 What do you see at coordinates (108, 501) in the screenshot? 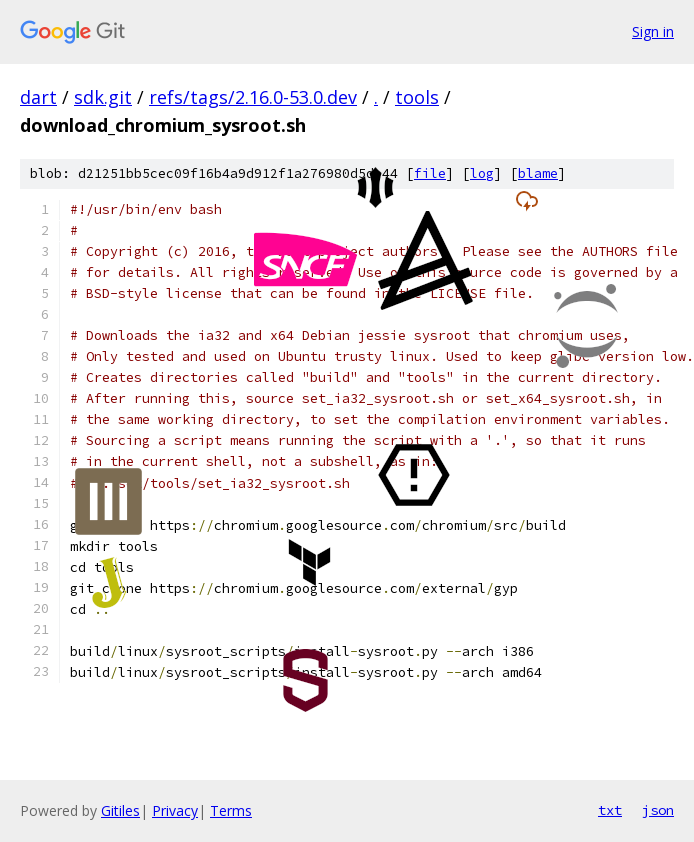
I see `switch to vertical column layout` at bounding box center [108, 501].